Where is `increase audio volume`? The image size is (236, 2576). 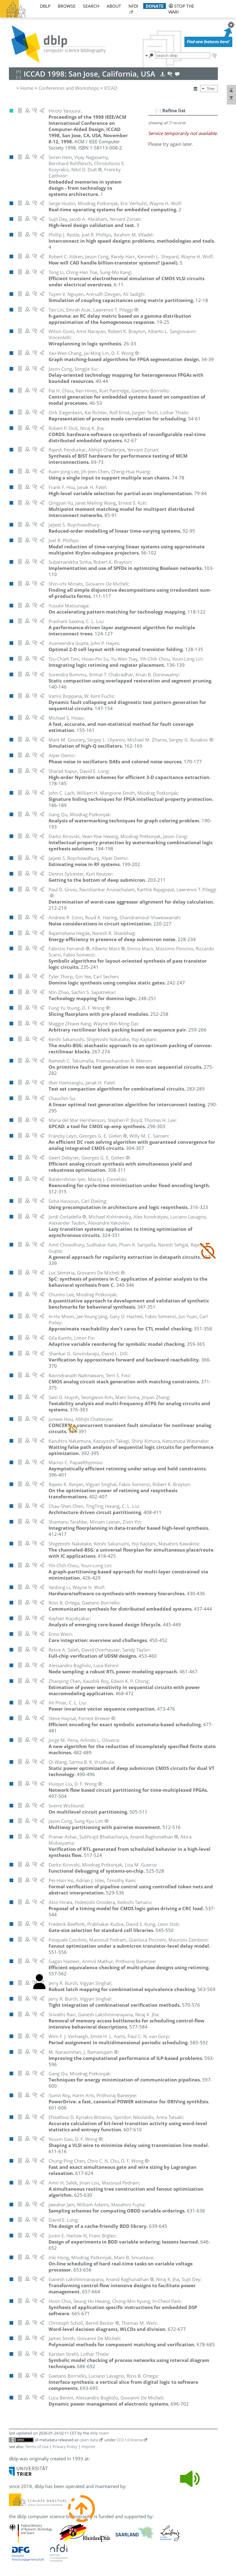
increase audio volume is located at coordinates (190, 2479).